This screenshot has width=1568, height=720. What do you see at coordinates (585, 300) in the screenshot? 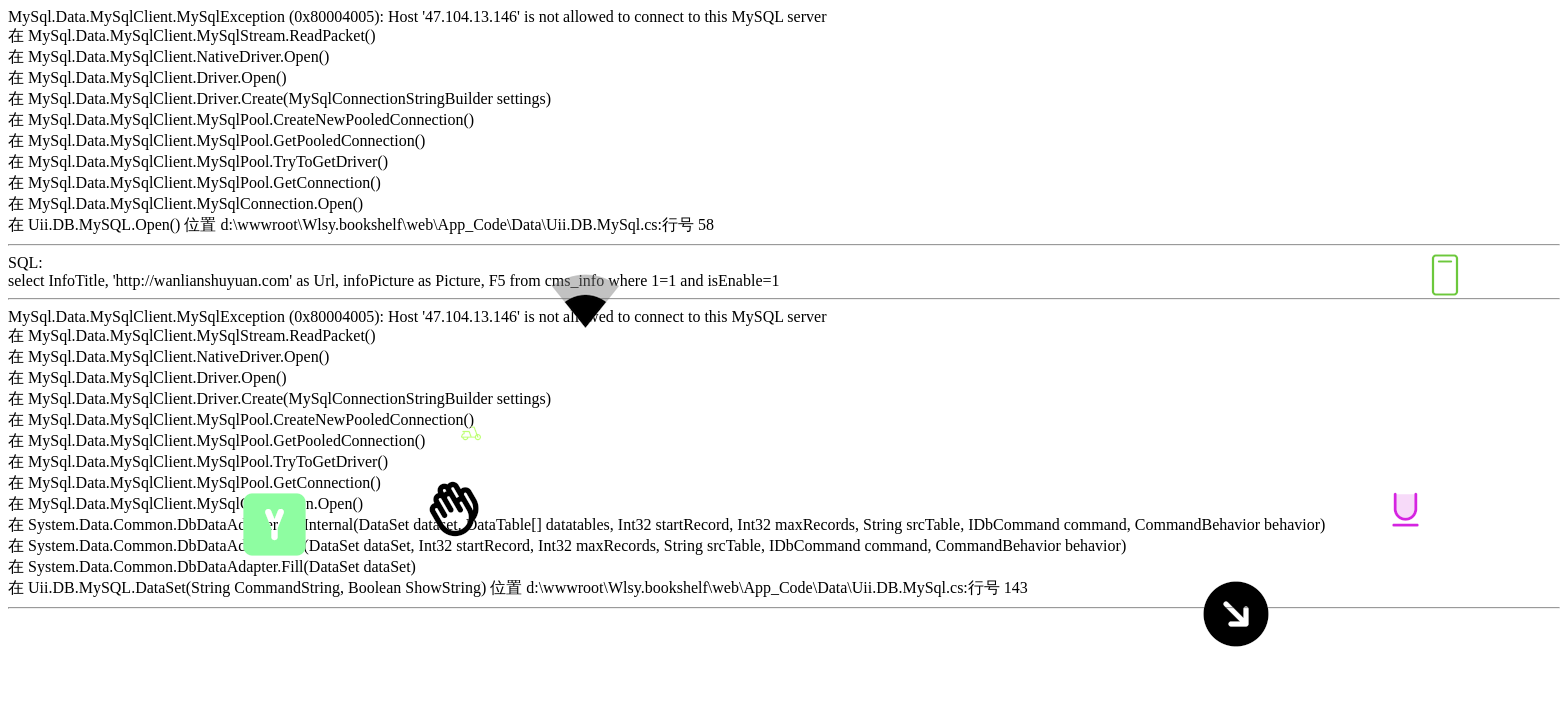
I see `indicates weak wifi signal strength` at bounding box center [585, 300].